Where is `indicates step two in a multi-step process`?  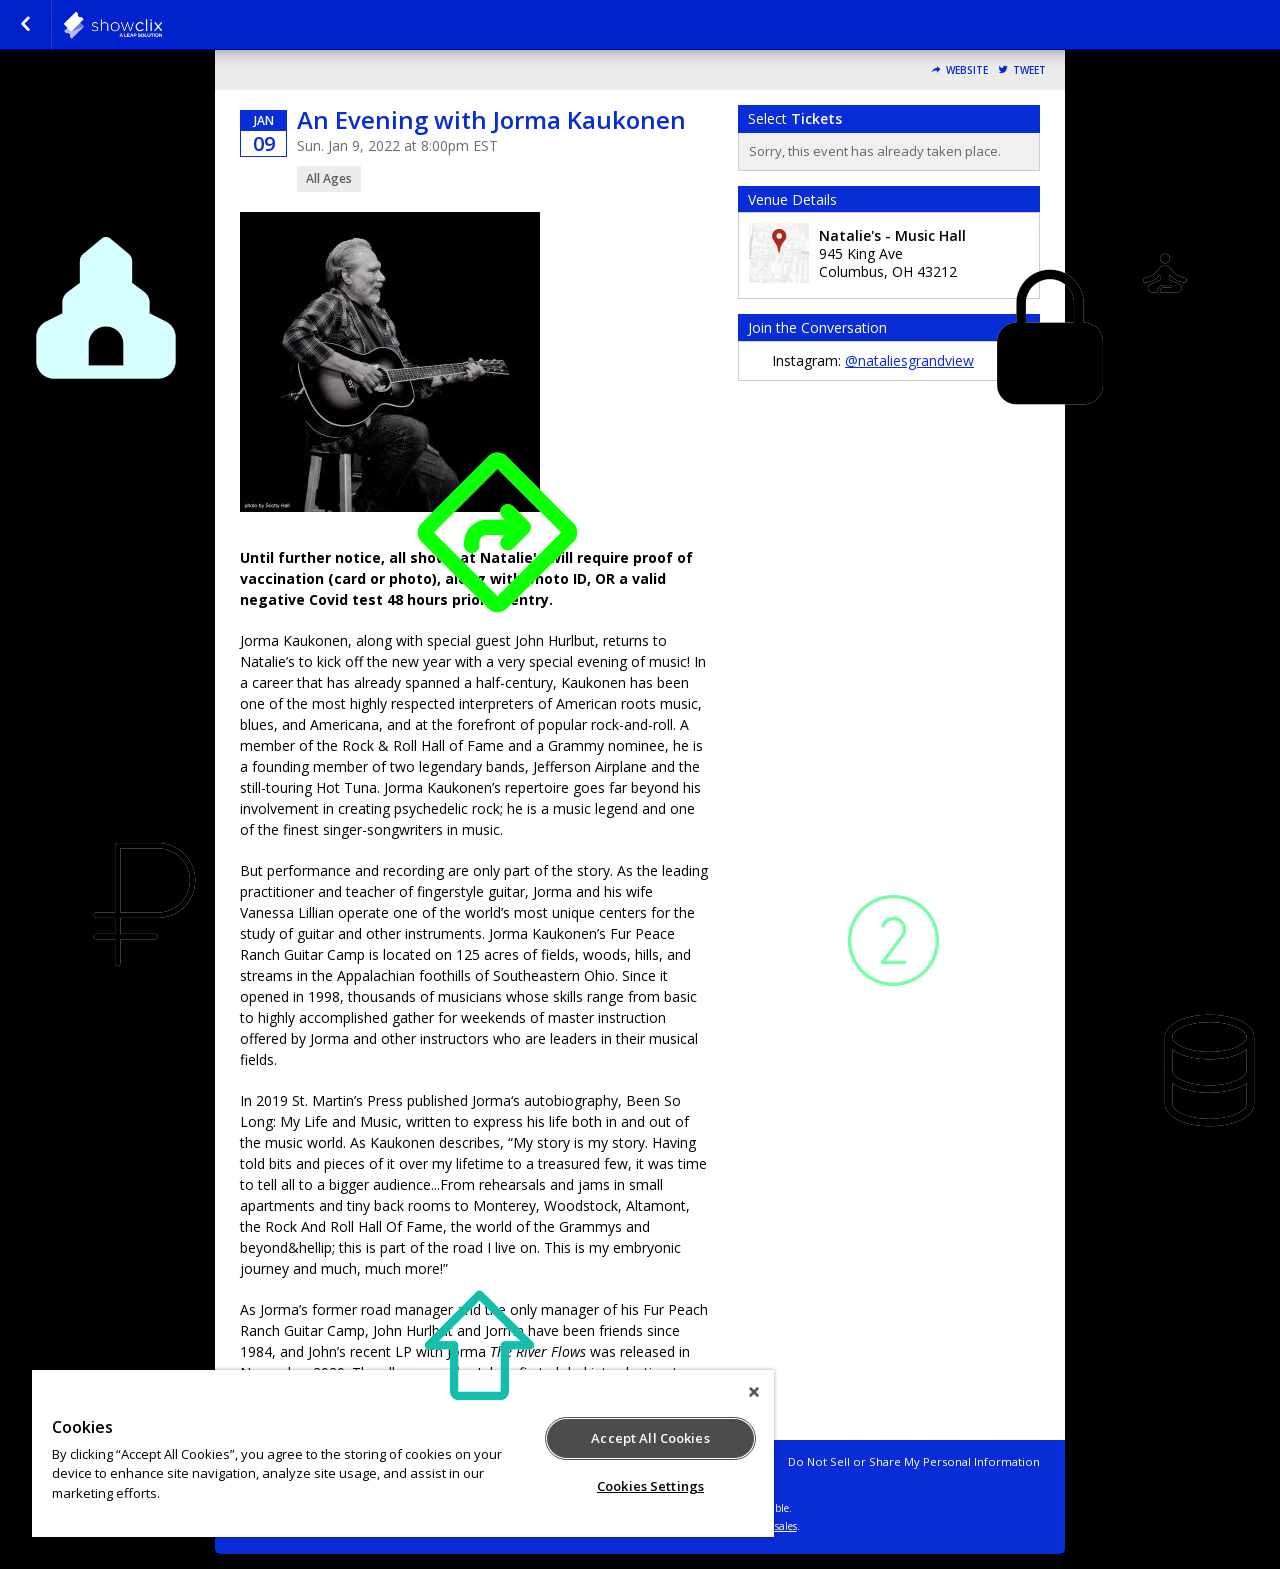
indicates step two in a multi-step process is located at coordinates (893, 940).